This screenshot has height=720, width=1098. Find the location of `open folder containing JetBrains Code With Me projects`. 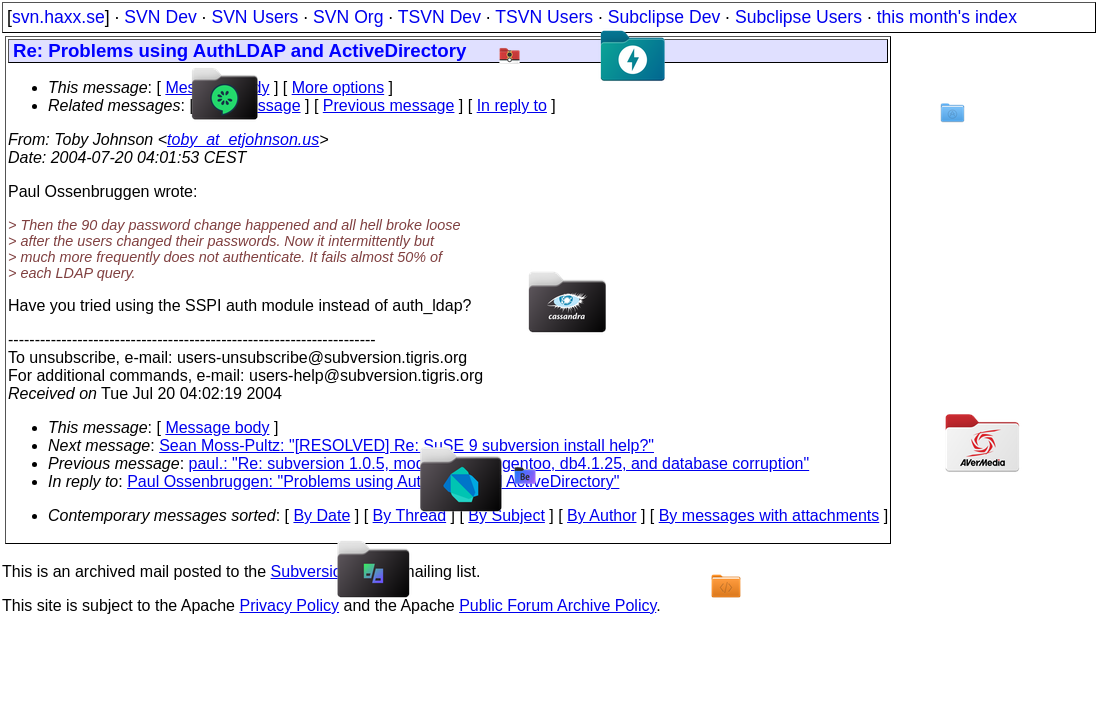

open folder containing JetBrains Code With Me projects is located at coordinates (373, 571).